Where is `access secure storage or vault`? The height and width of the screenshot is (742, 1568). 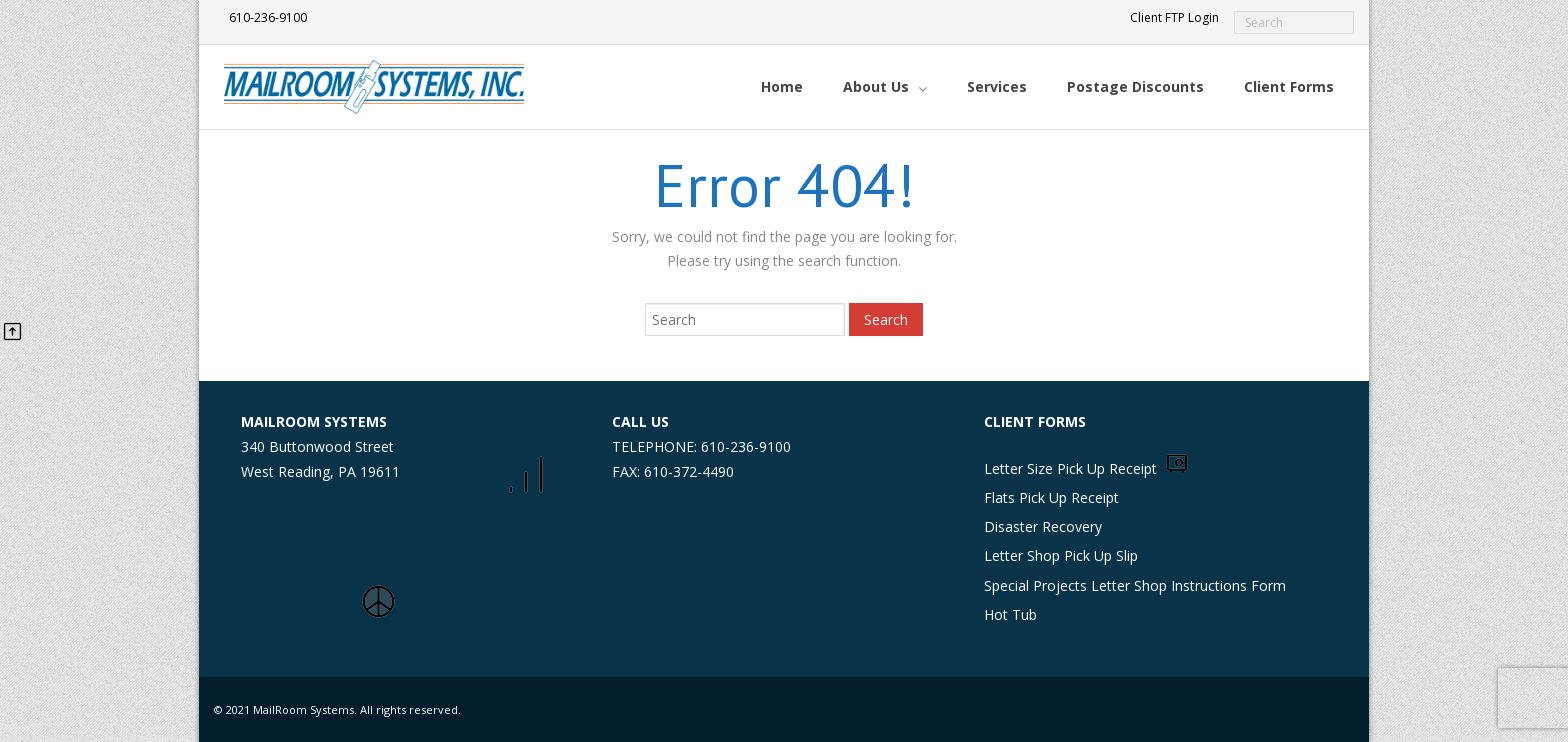 access secure storage or vault is located at coordinates (1177, 463).